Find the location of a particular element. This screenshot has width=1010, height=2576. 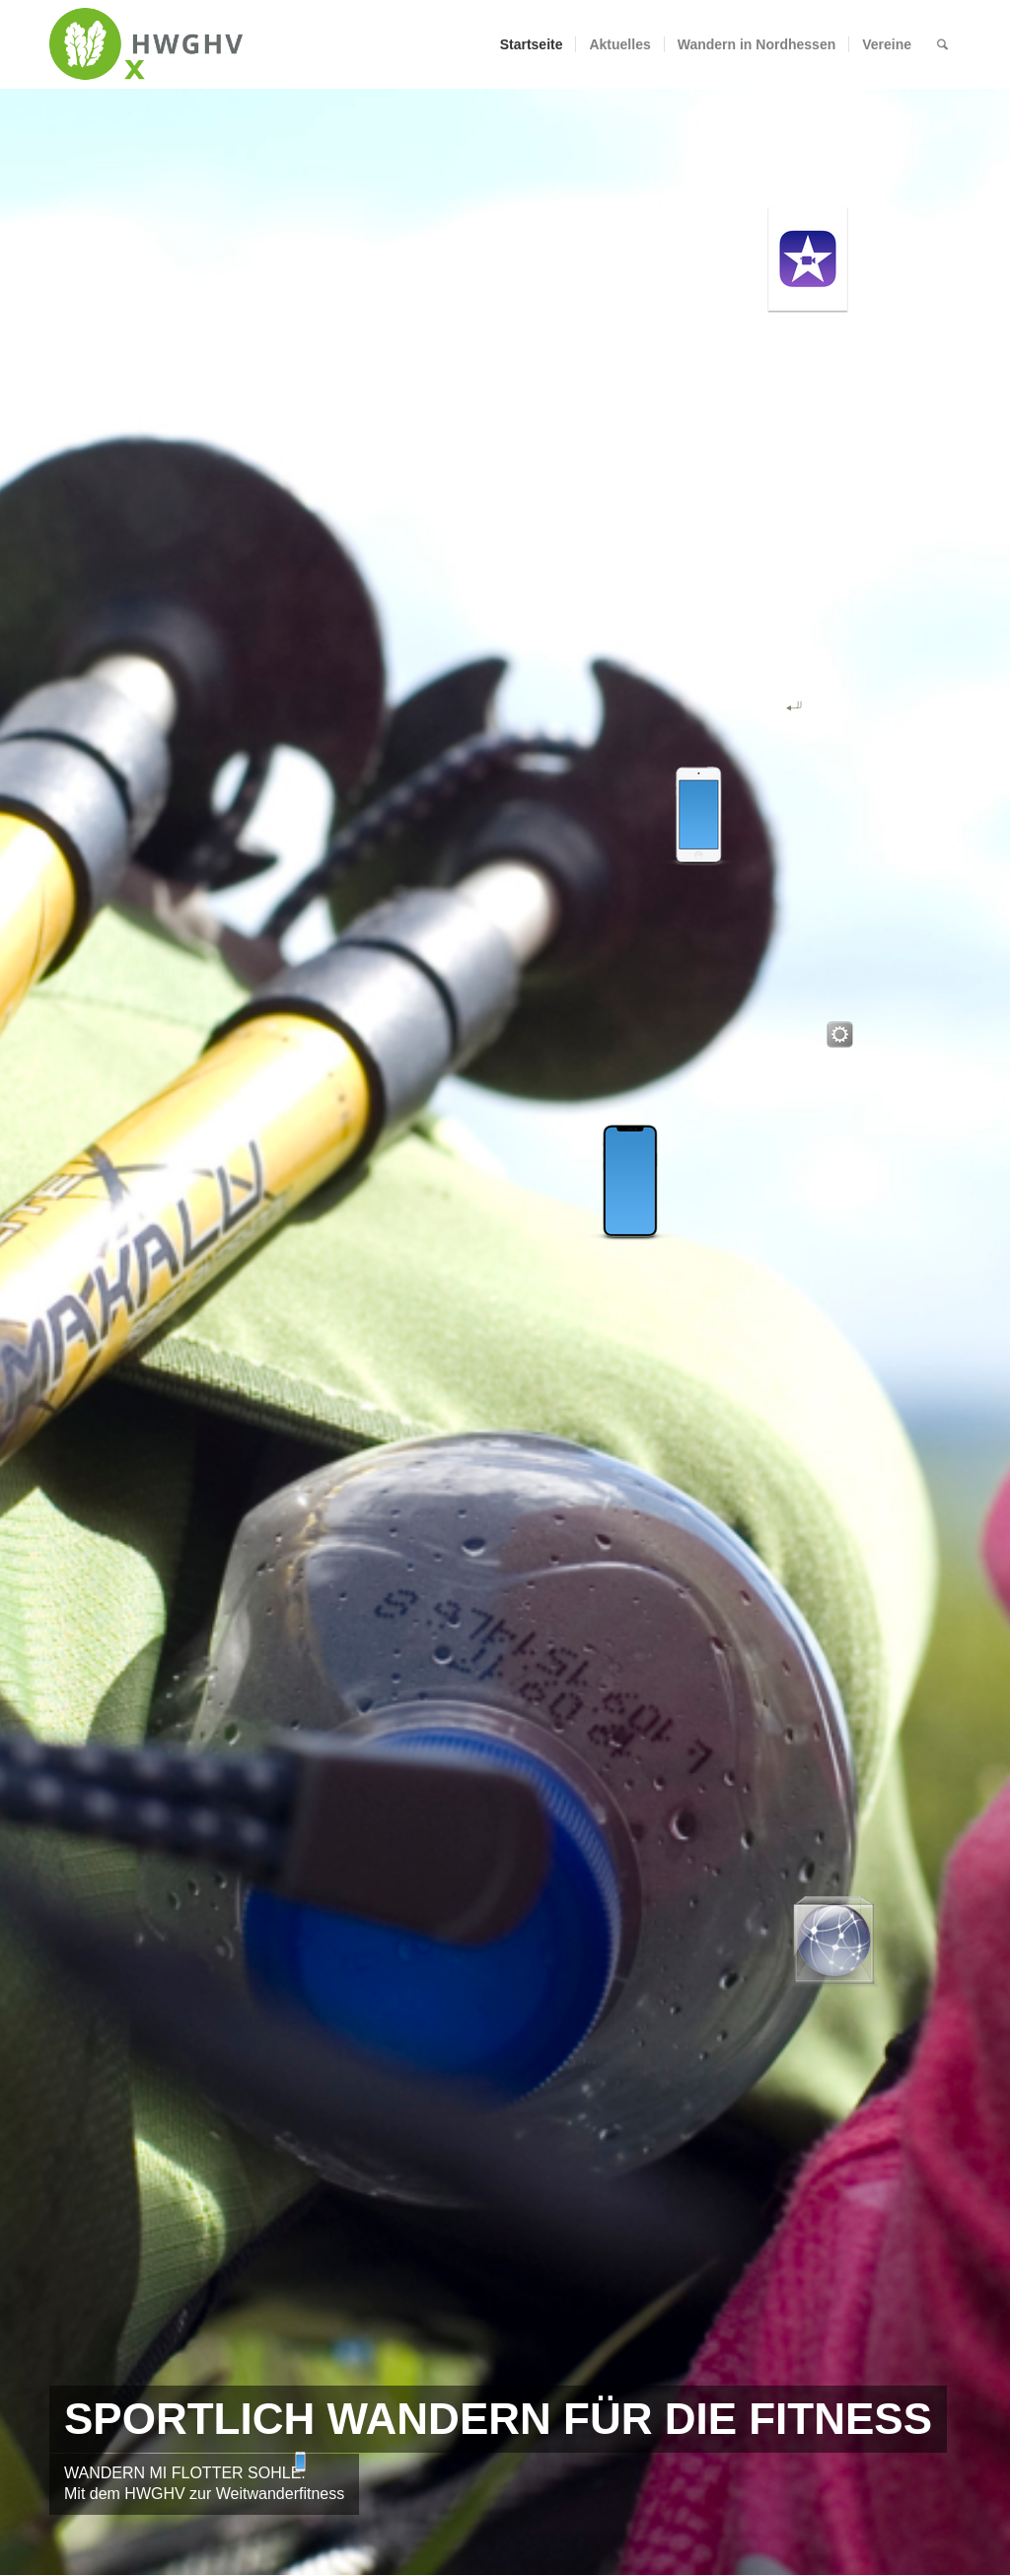

iPod Touch device connected is located at coordinates (698, 816).